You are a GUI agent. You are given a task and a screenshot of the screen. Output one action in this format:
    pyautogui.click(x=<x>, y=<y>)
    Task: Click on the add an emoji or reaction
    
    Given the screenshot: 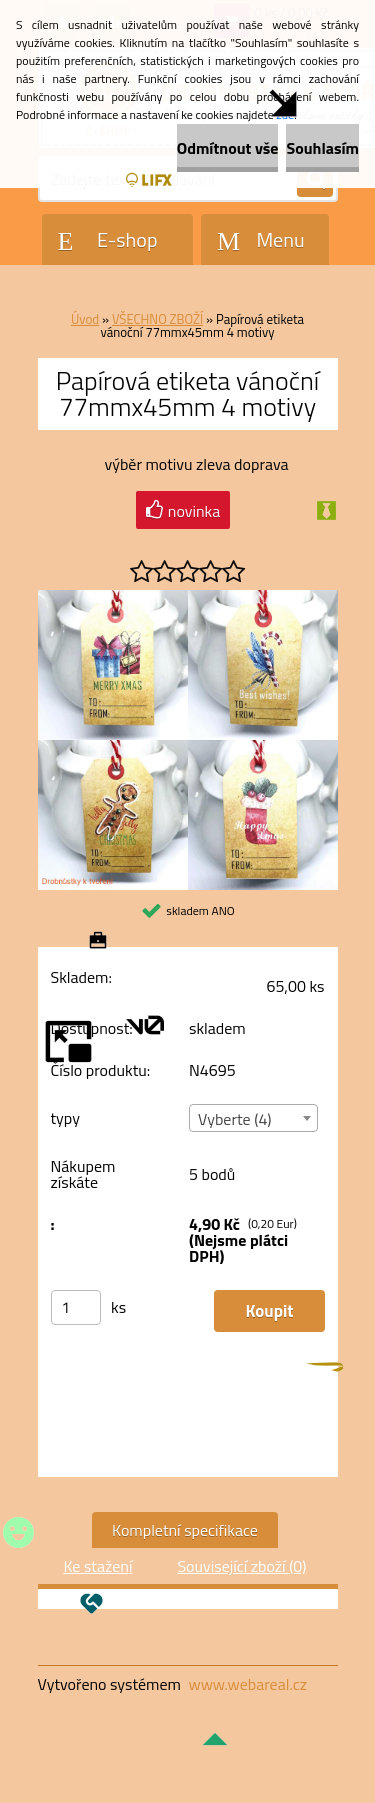 What is the action you would take?
    pyautogui.click(x=18, y=1532)
    